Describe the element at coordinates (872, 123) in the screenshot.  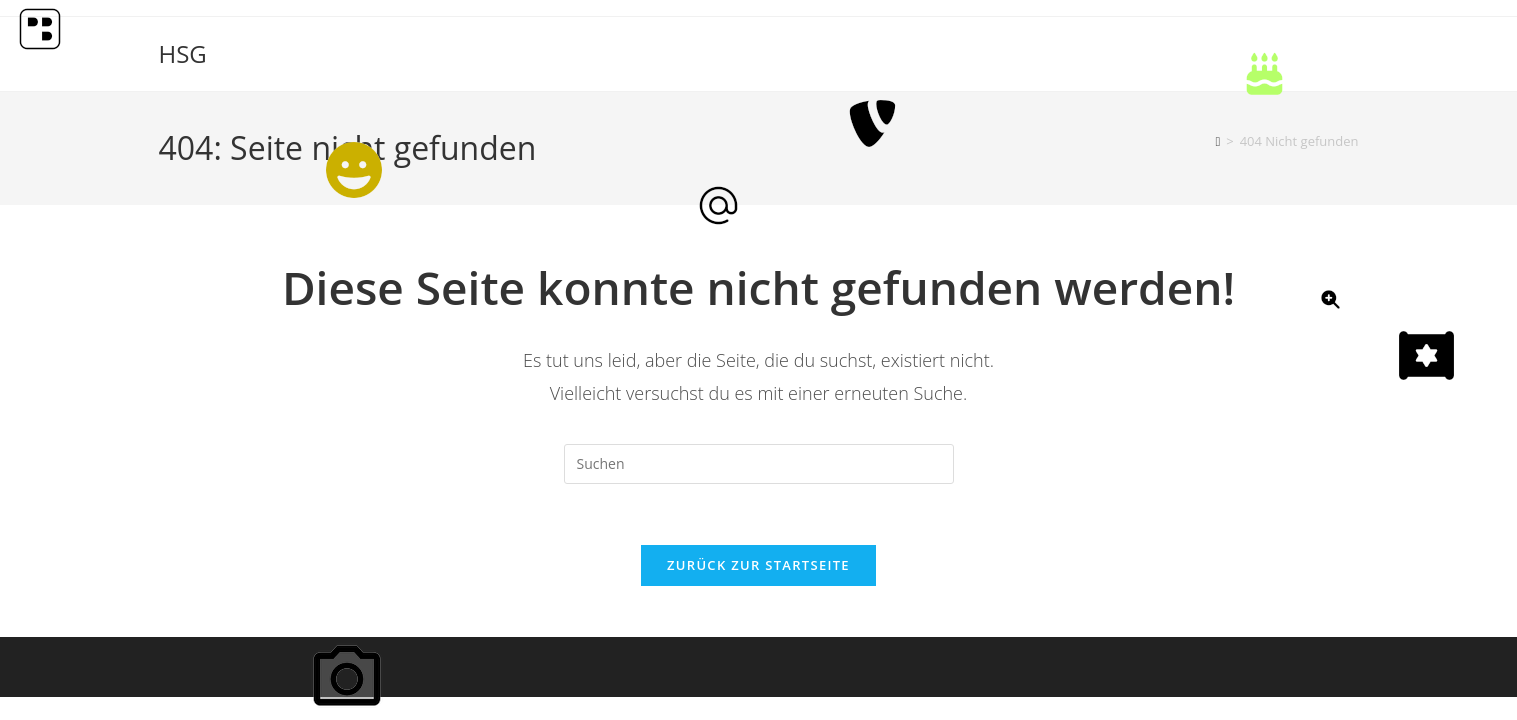
I see `typo3 content management system logo` at that location.